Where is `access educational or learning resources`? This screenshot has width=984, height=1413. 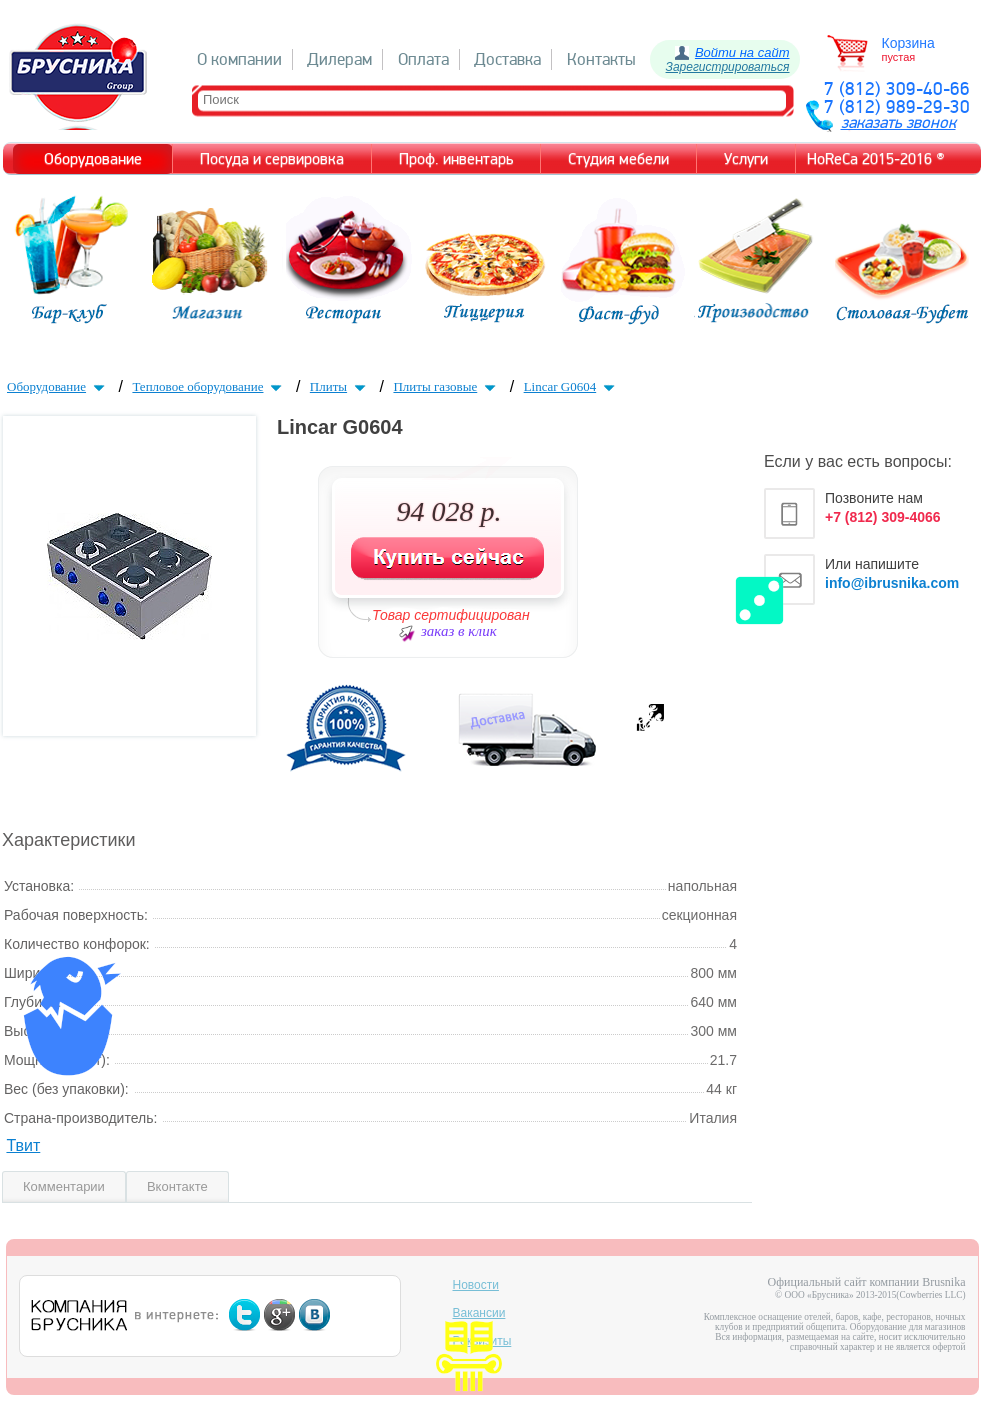
access educational or learning resources is located at coordinates (469, 1355).